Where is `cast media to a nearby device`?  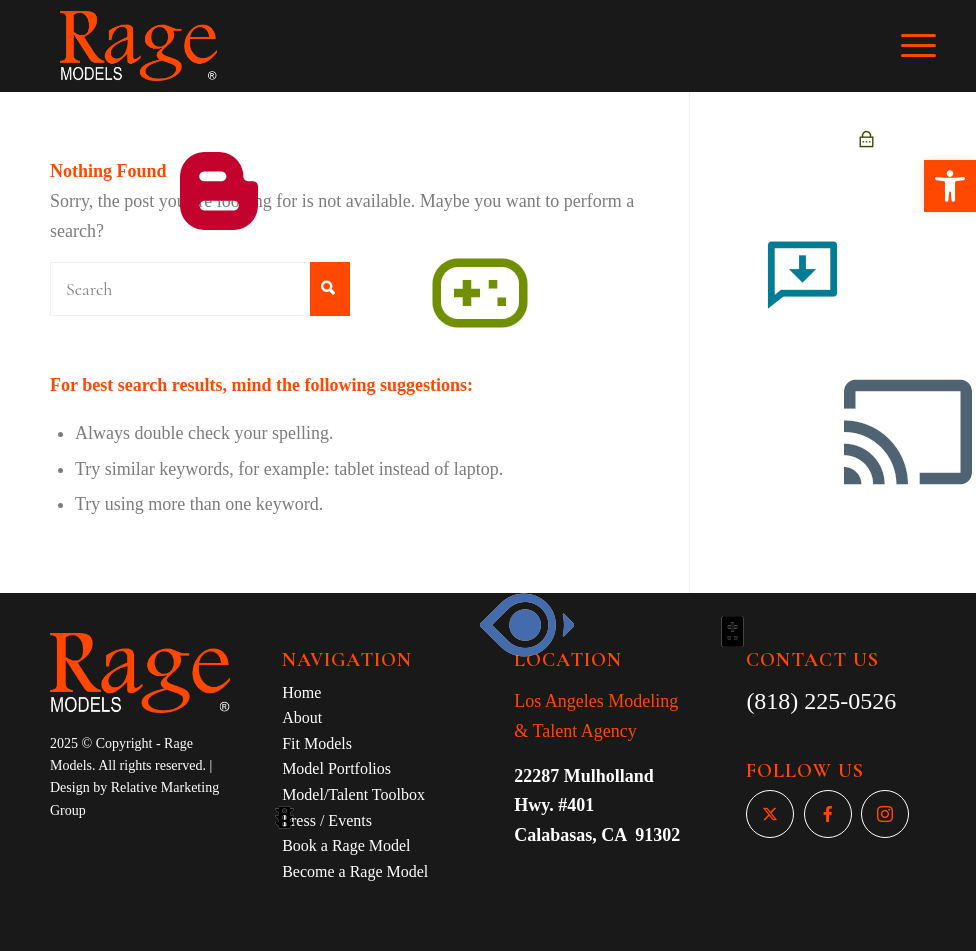 cast media to a nearby device is located at coordinates (908, 432).